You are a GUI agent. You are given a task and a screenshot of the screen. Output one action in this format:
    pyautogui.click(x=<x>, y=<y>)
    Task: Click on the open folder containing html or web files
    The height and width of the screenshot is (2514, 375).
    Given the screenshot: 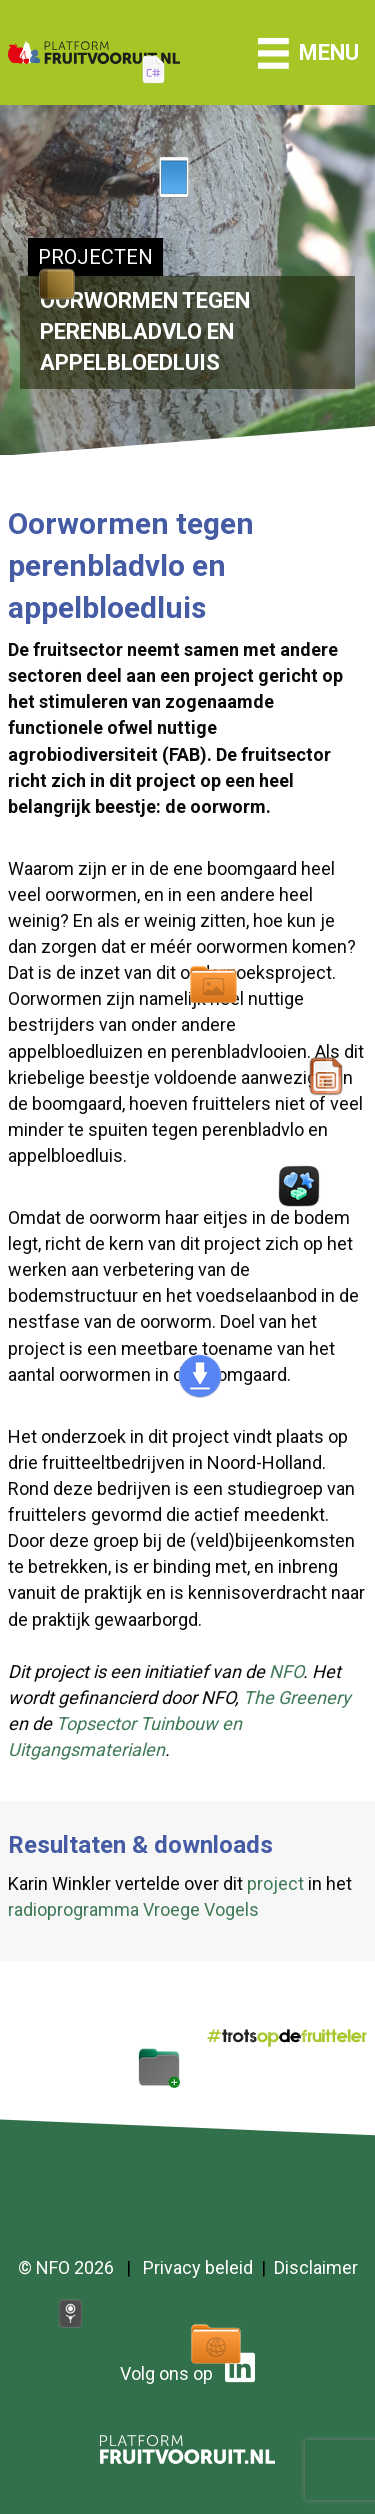 What is the action you would take?
    pyautogui.click(x=216, y=2344)
    